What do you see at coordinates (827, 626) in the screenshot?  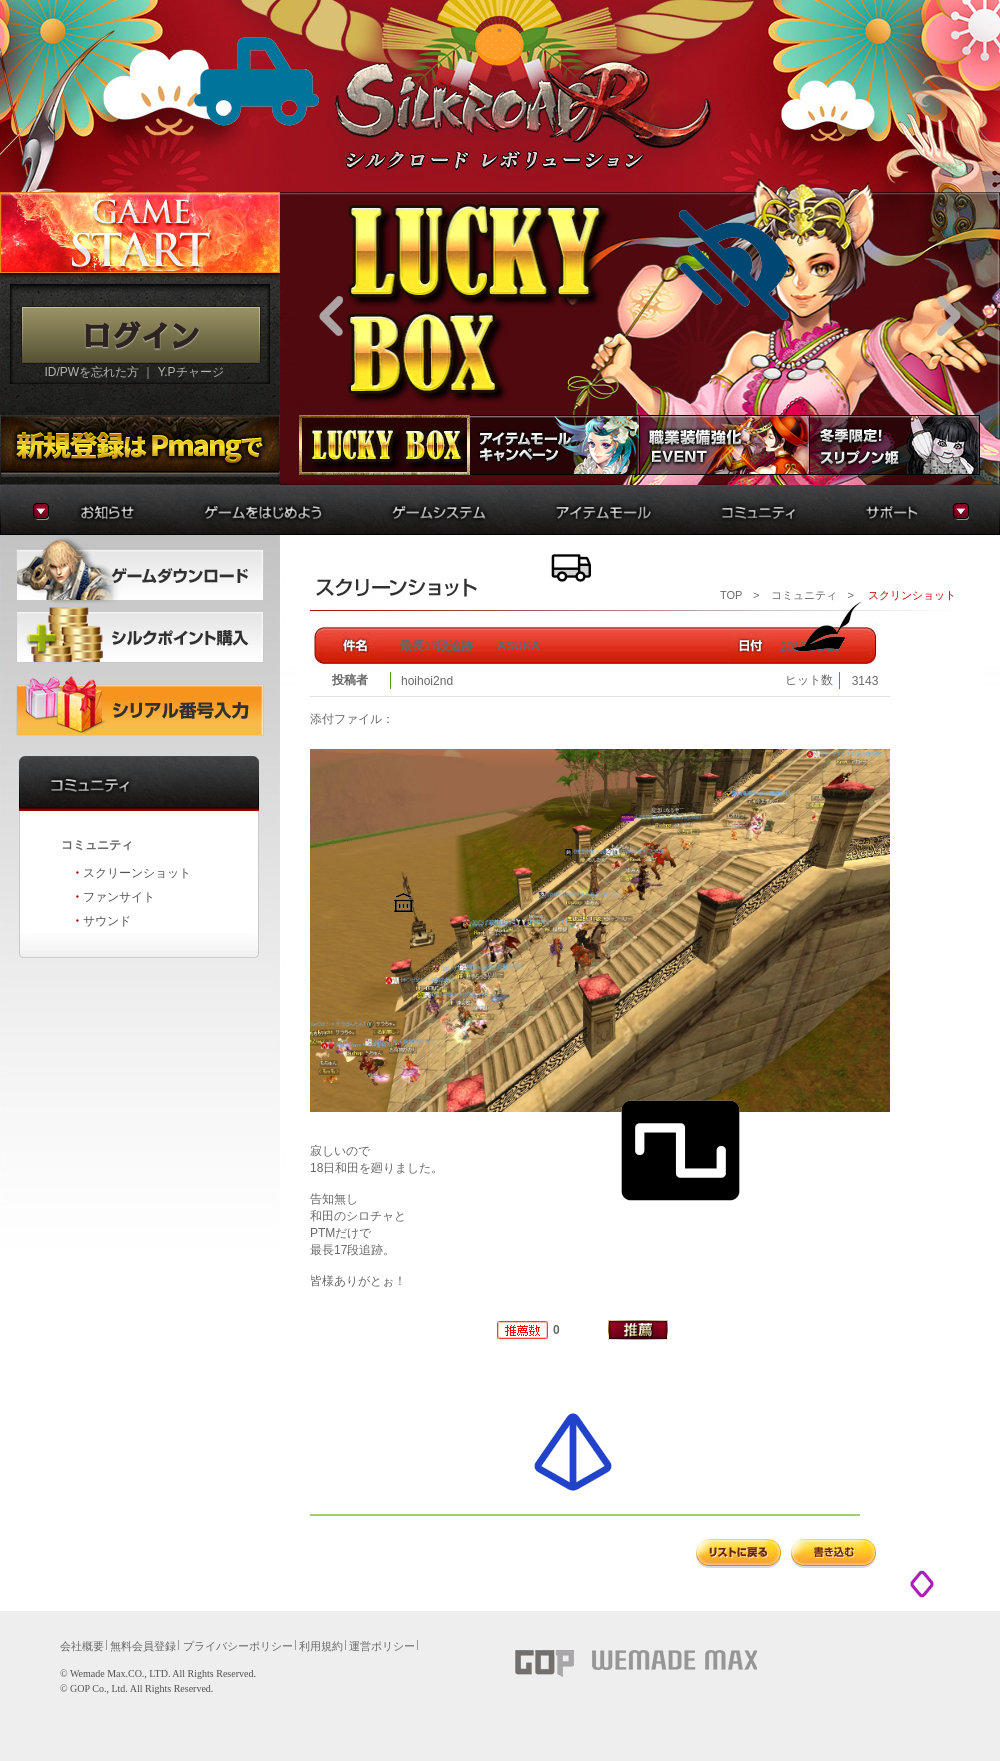 I see `pied piper brand logo` at bounding box center [827, 626].